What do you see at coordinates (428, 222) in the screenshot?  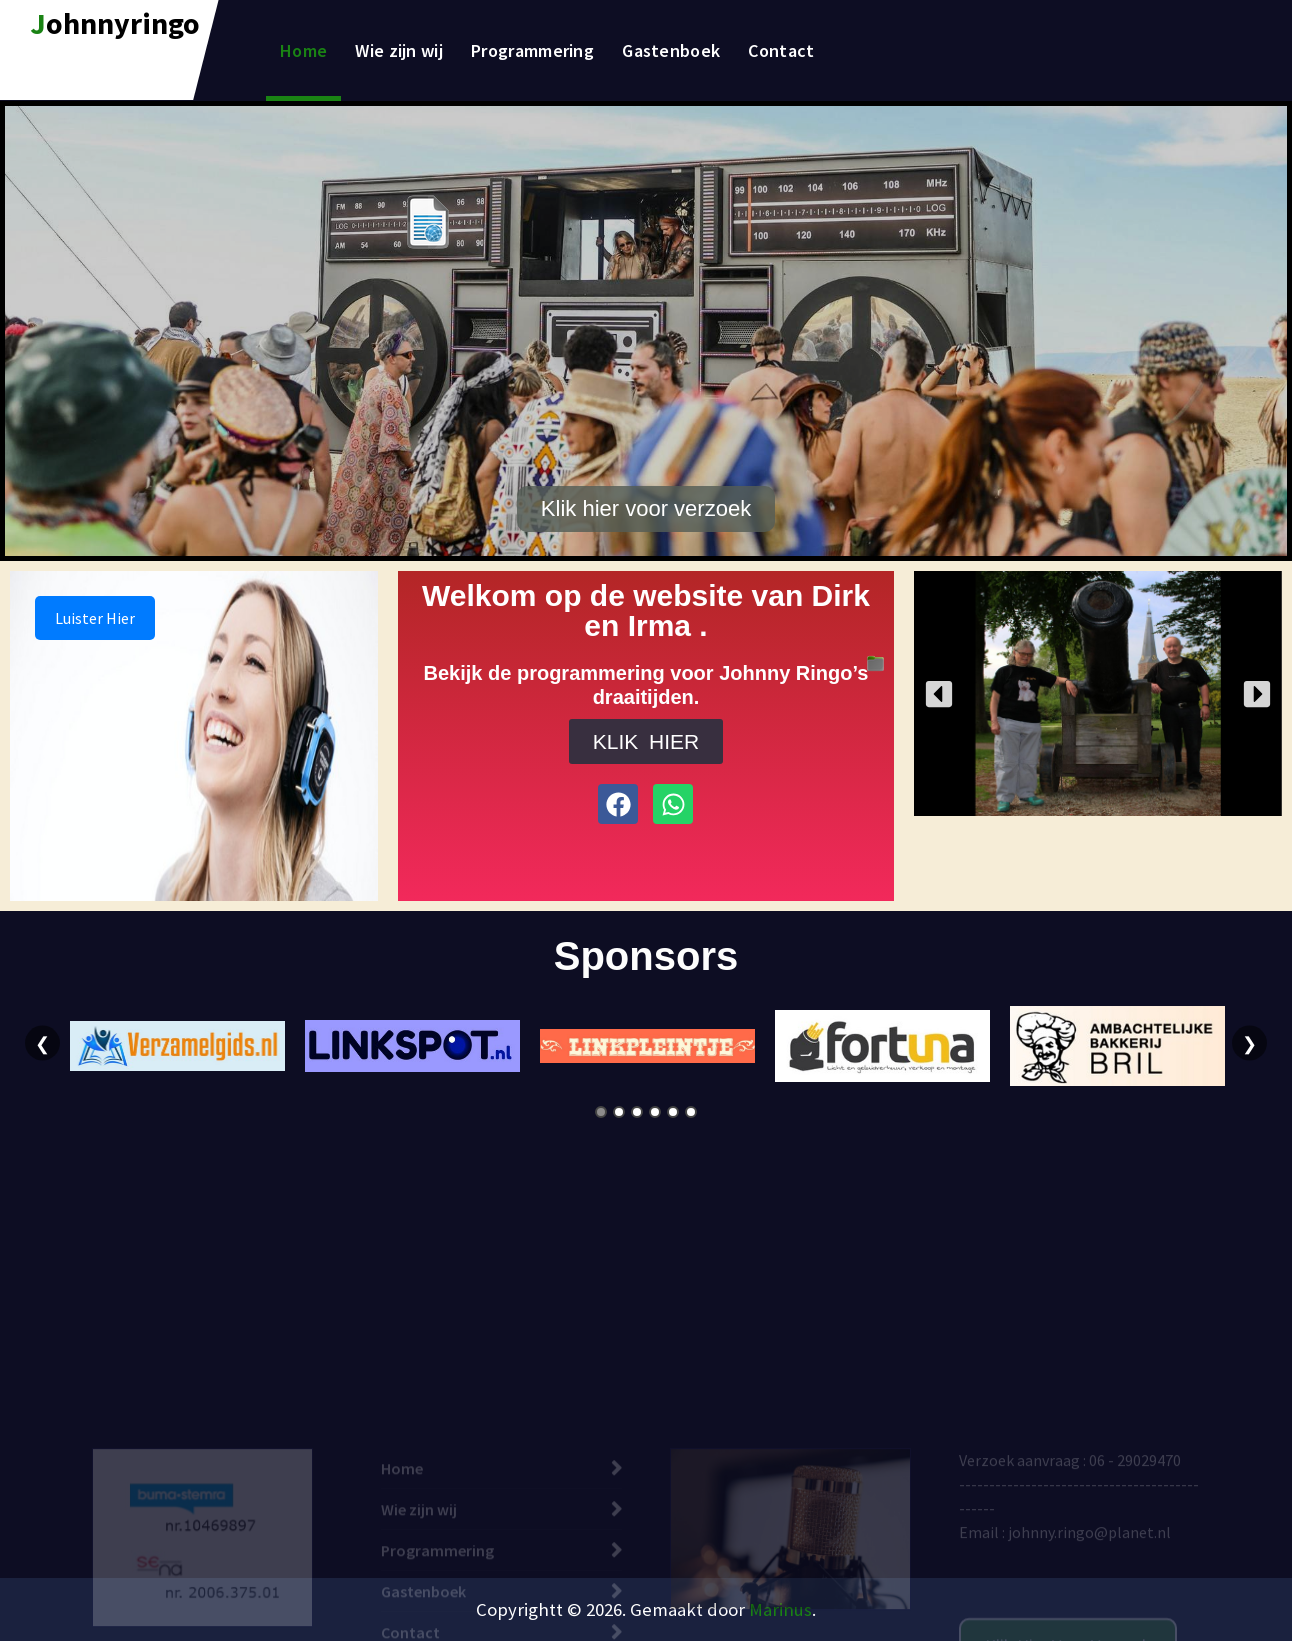 I see `open a web template document file` at bounding box center [428, 222].